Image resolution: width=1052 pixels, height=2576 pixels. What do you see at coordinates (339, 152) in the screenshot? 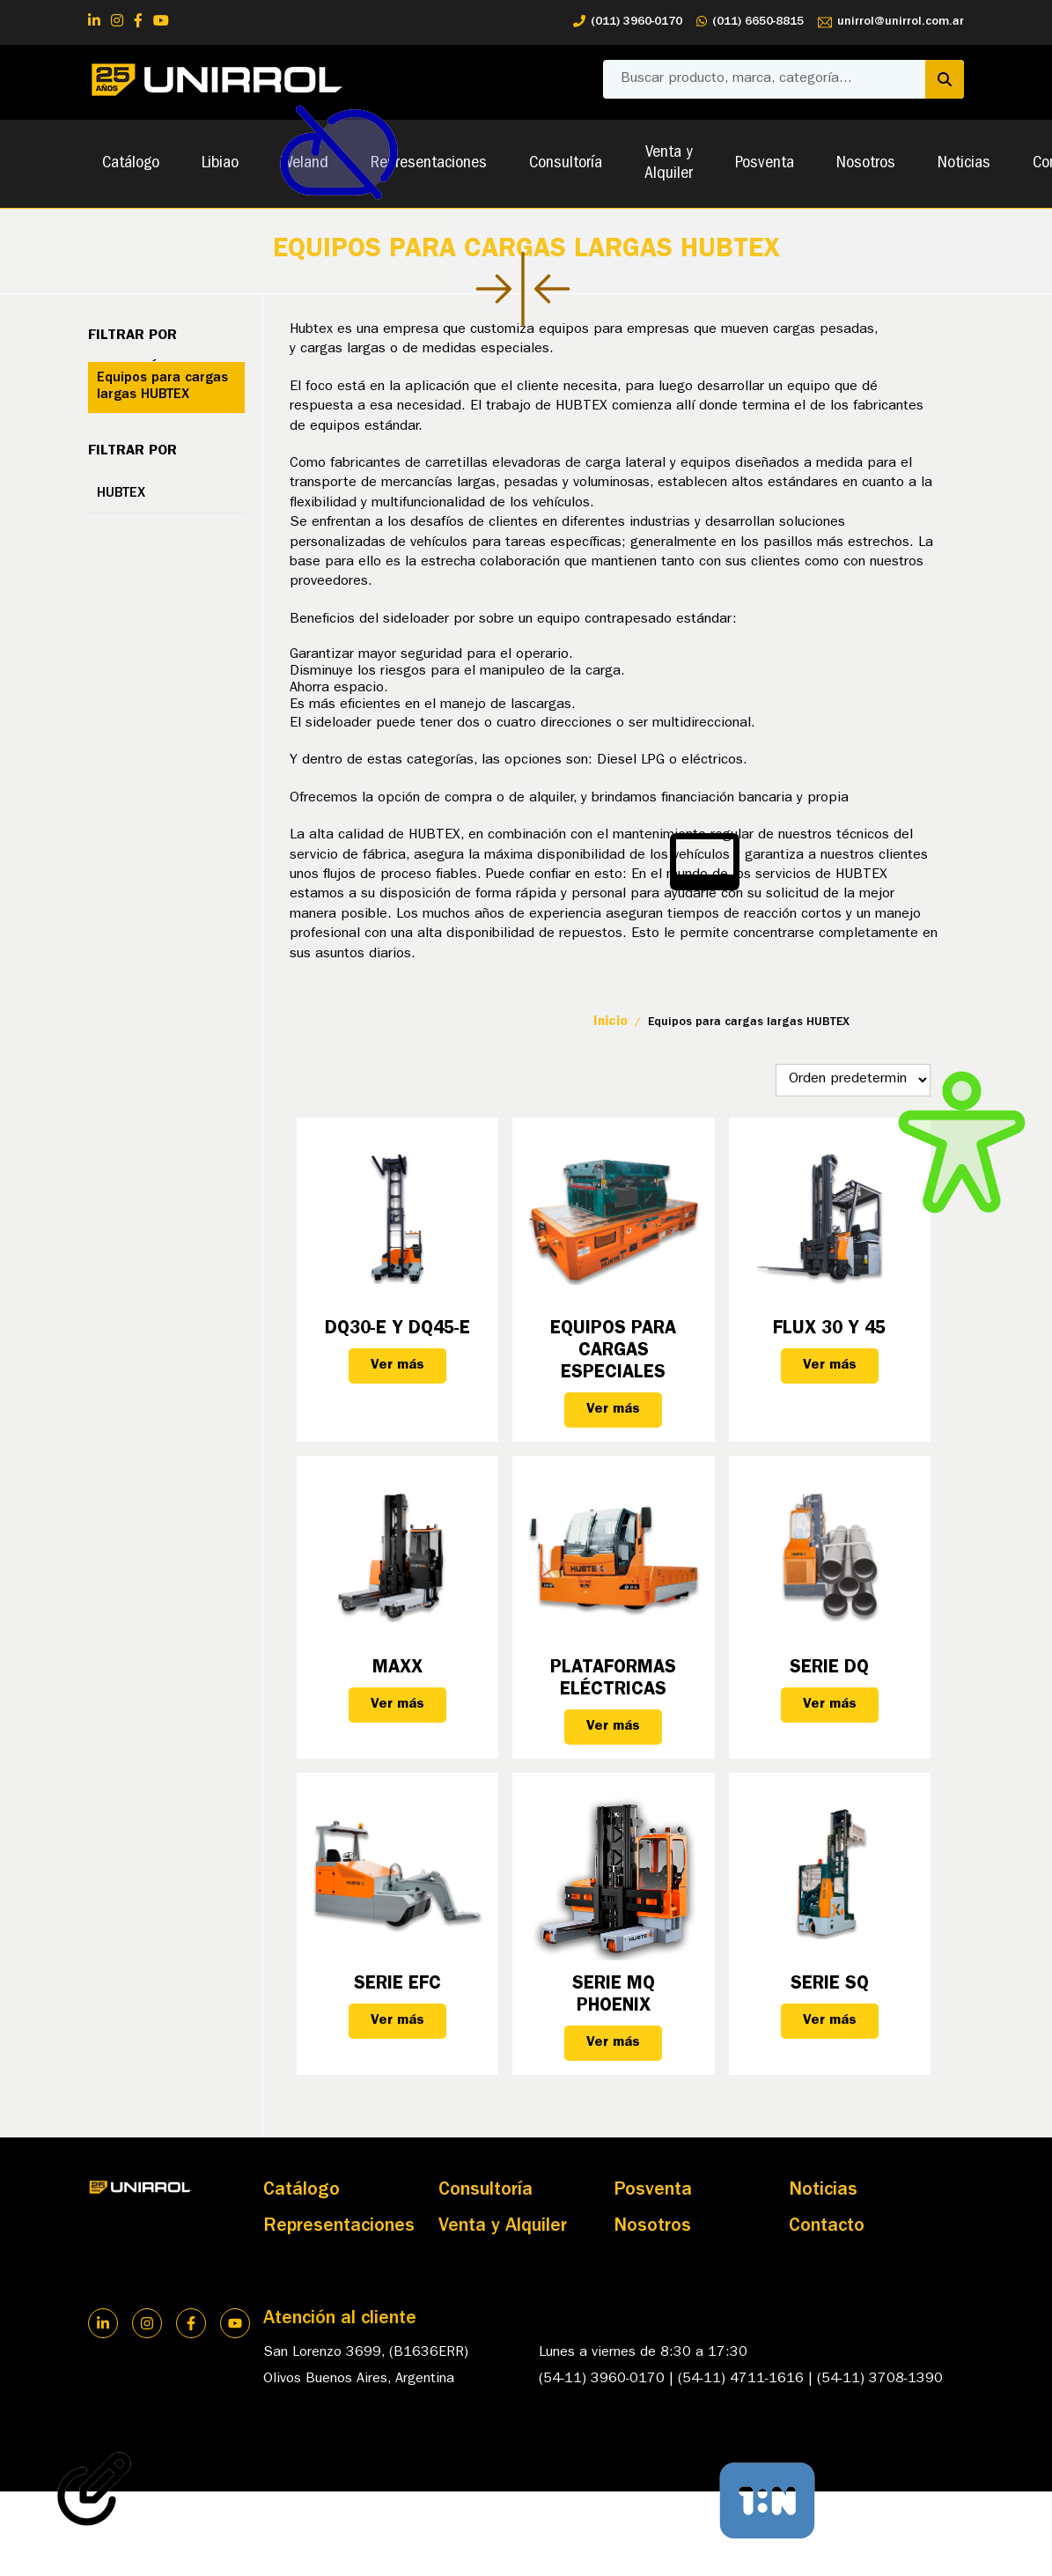
I see `cloud sync is disabled or unavailable` at bounding box center [339, 152].